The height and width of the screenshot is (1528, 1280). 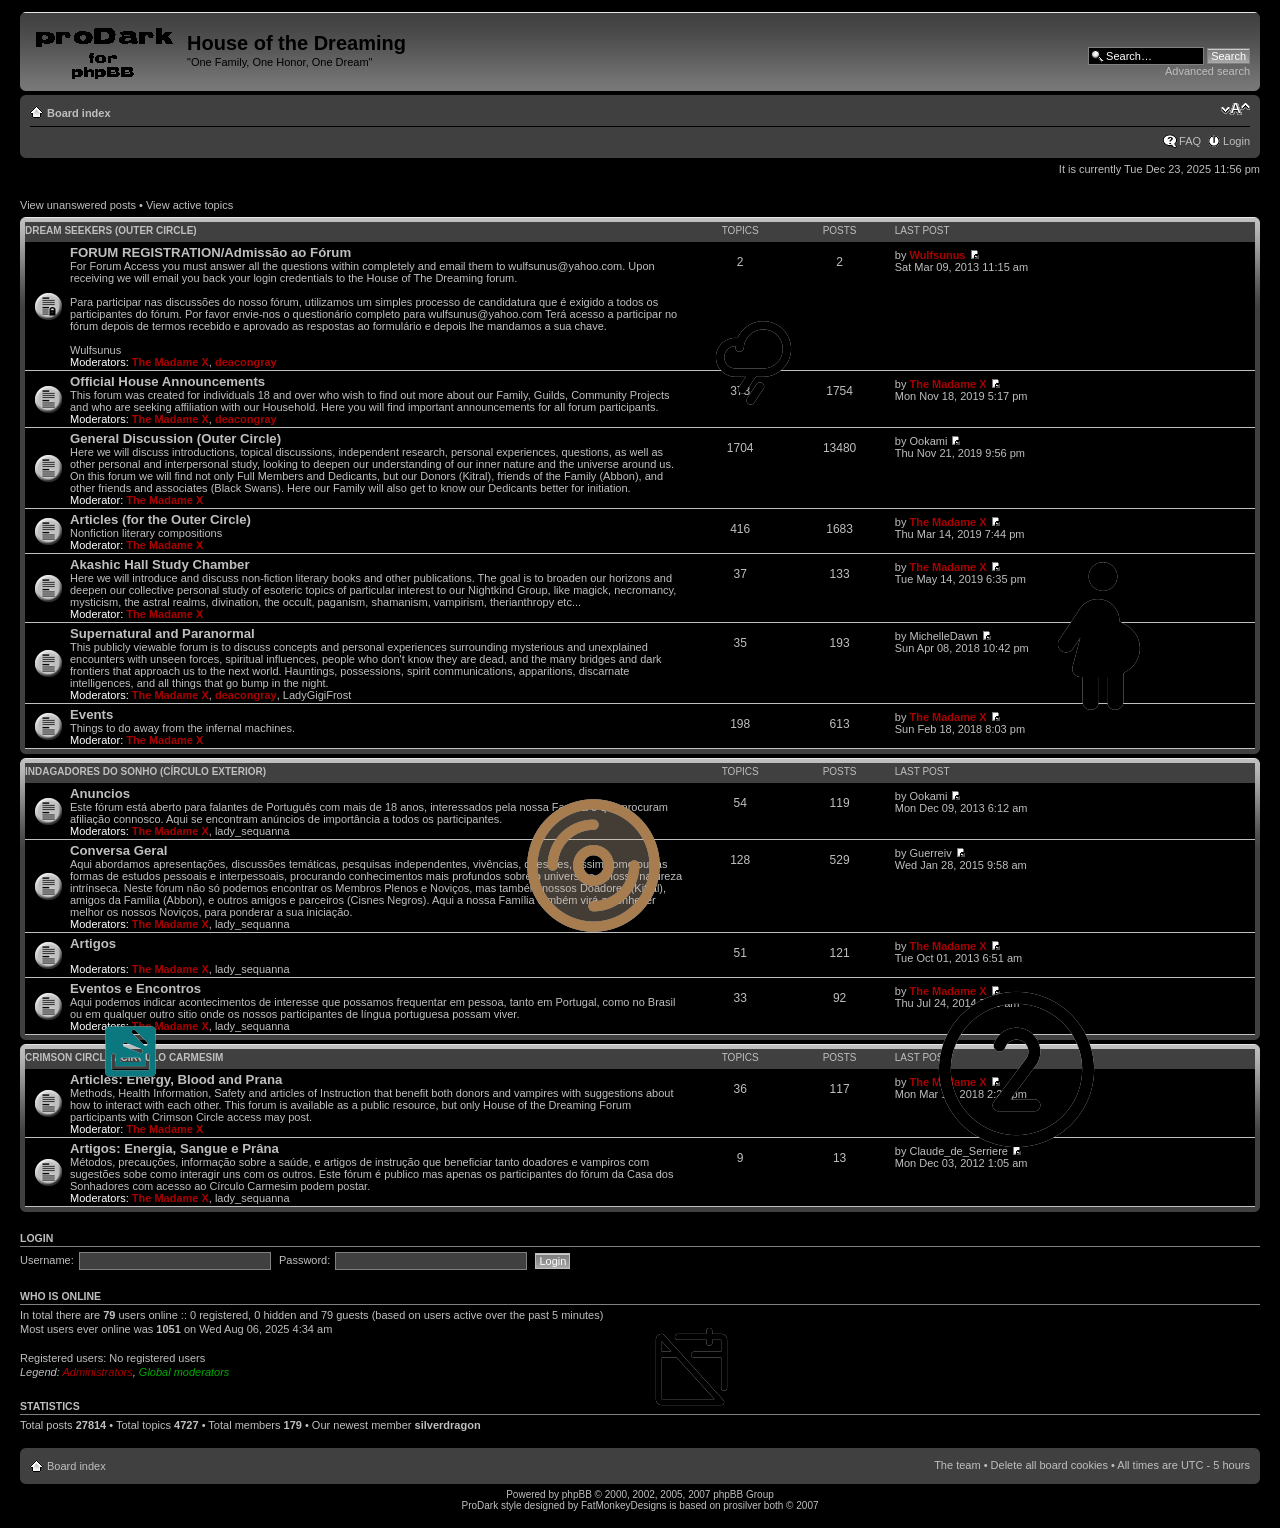 What do you see at coordinates (593, 865) in the screenshot?
I see `access music or audio library` at bounding box center [593, 865].